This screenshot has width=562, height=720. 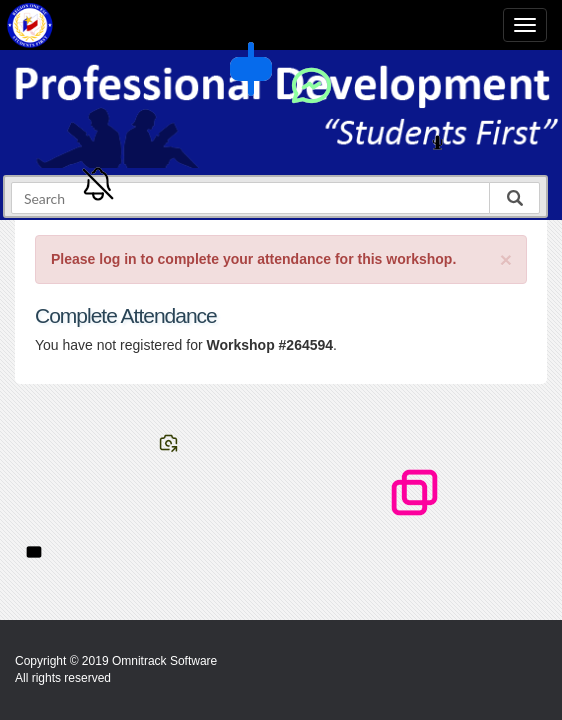 What do you see at coordinates (311, 85) in the screenshot?
I see `open Facebook Messenger` at bounding box center [311, 85].